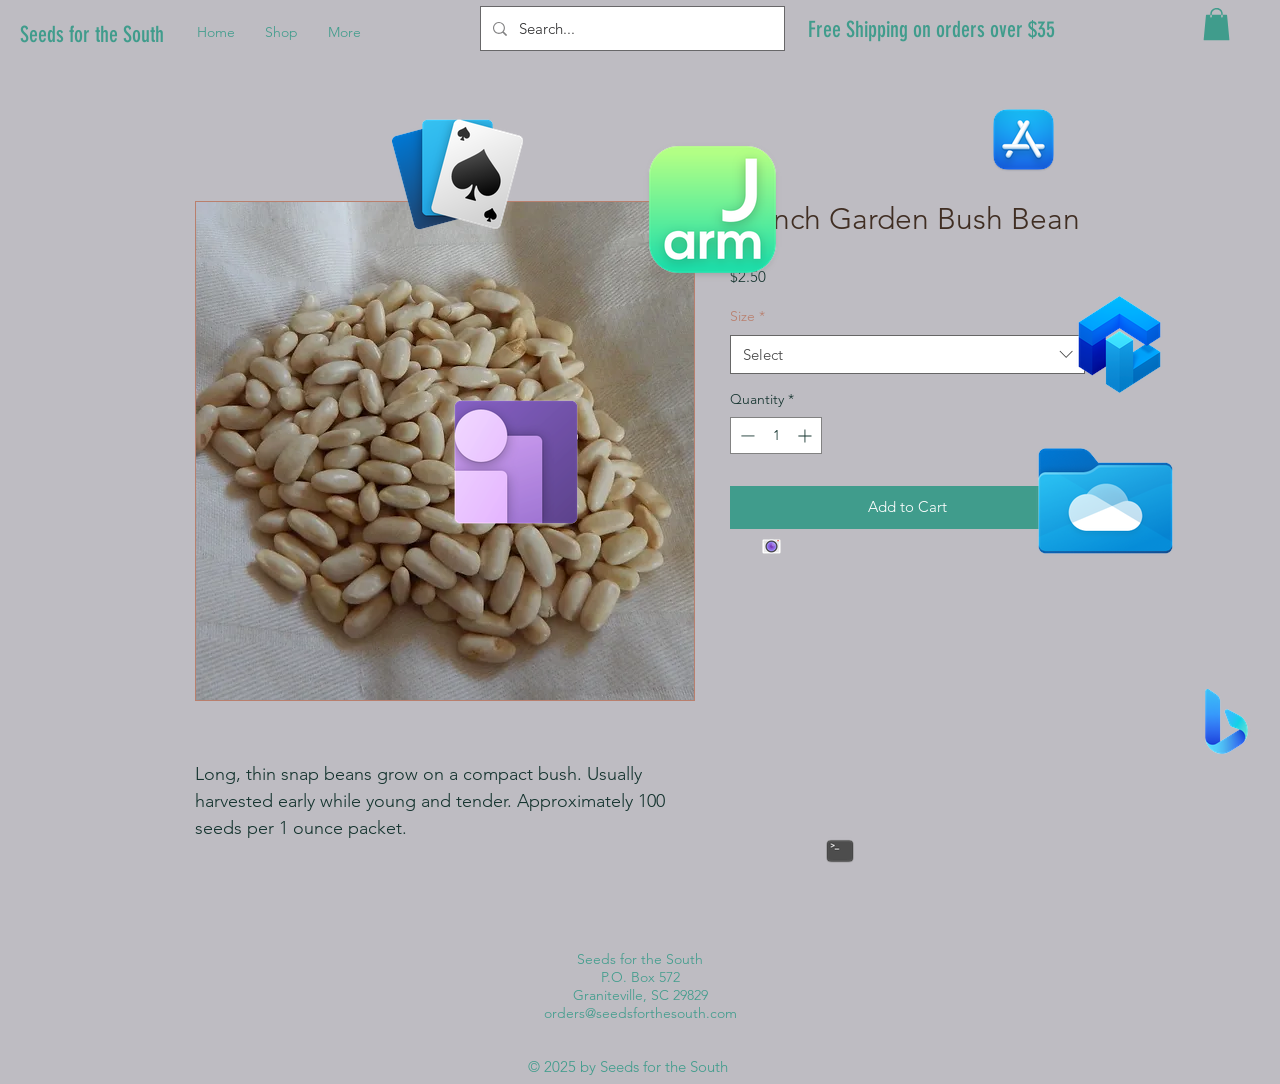 The image size is (1280, 1084). I want to click on open the Bing search app, so click(1226, 721).